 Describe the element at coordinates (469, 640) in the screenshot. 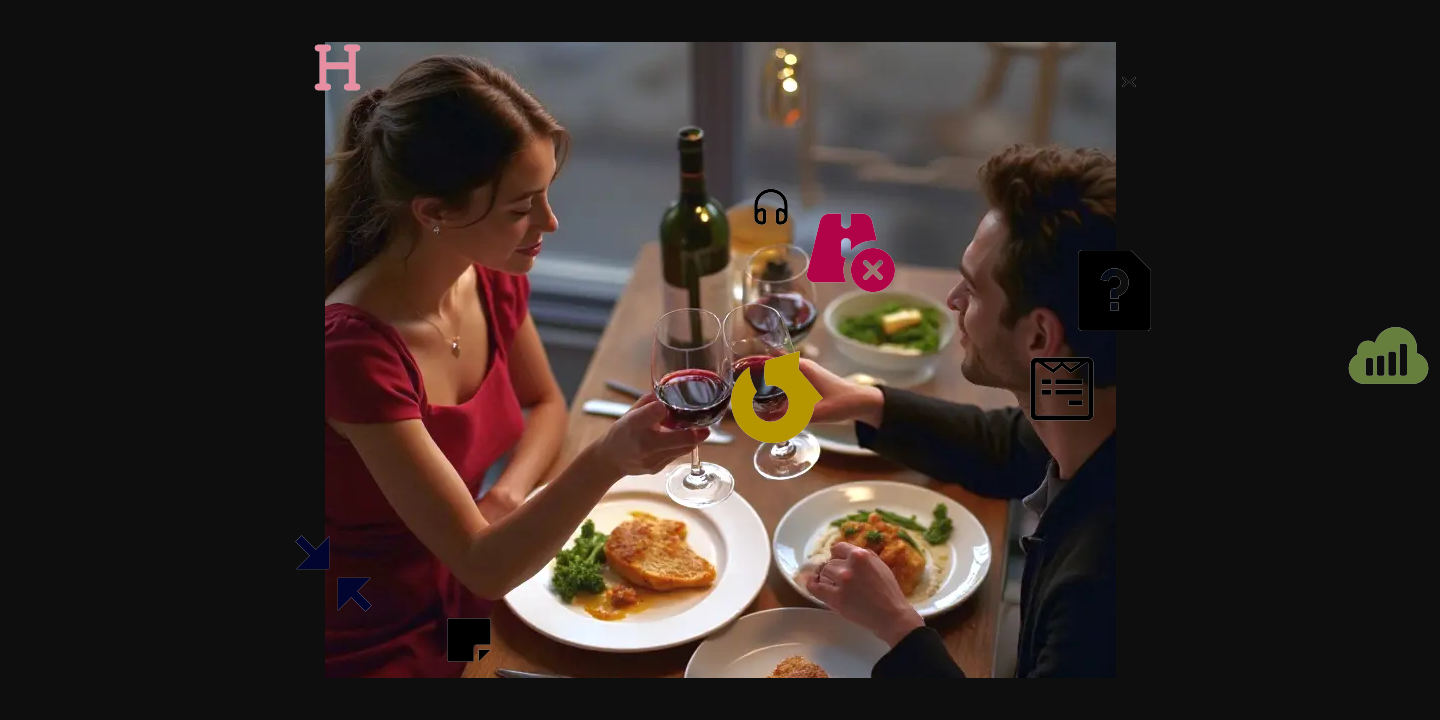

I see `create a new sticky note` at that location.